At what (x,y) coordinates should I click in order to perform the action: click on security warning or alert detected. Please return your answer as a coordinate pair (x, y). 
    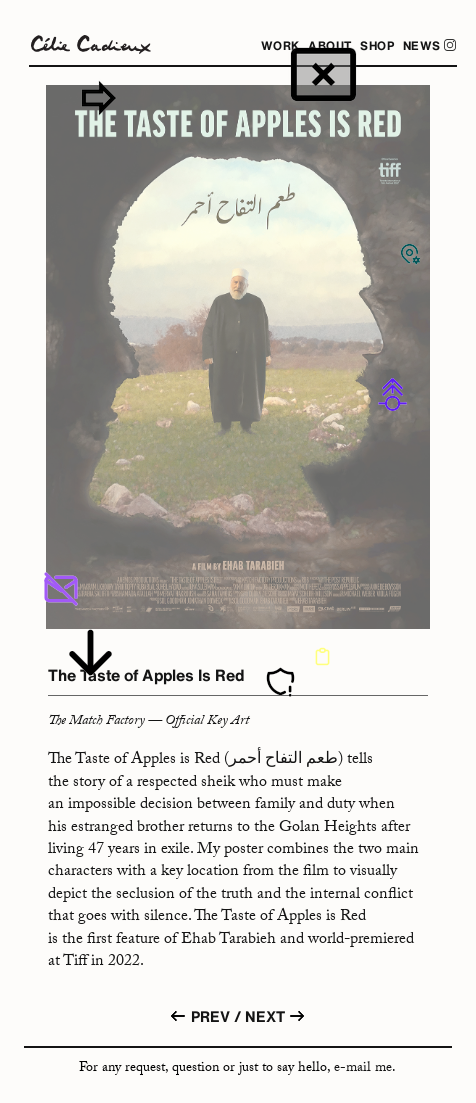
    Looking at the image, I should click on (280, 681).